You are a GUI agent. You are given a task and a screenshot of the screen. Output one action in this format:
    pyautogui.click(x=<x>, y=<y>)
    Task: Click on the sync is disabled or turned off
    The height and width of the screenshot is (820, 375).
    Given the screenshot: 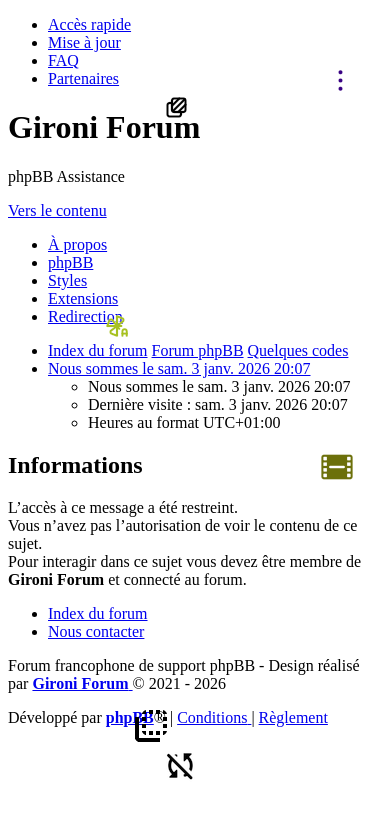 What is the action you would take?
    pyautogui.click(x=180, y=765)
    